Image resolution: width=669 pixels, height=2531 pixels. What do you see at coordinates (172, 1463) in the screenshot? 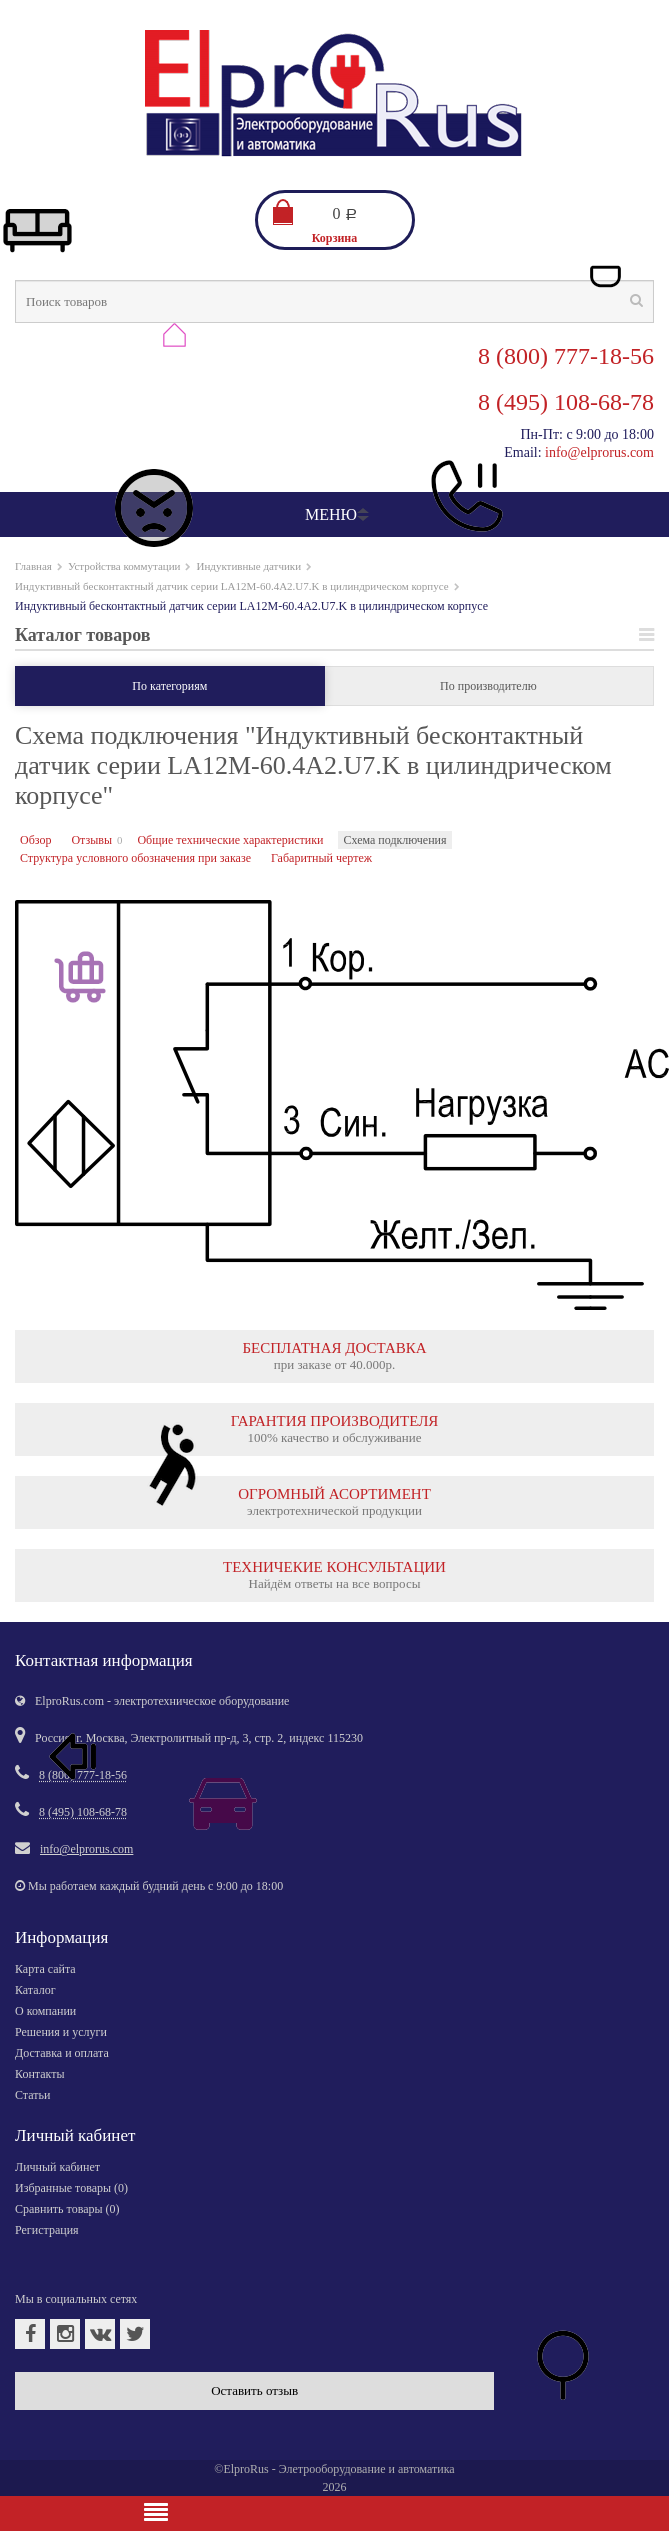
I see `access handball sports content` at bounding box center [172, 1463].